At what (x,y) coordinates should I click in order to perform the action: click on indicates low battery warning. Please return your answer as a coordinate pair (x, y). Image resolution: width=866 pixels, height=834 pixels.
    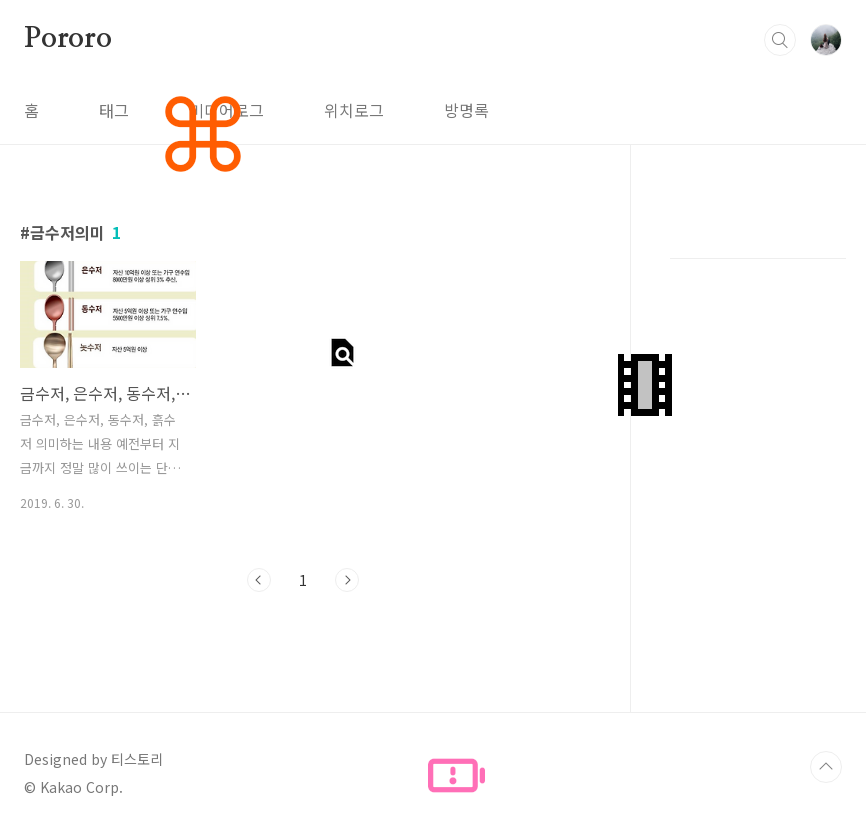
    Looking at the image, I should click on (456, 775).